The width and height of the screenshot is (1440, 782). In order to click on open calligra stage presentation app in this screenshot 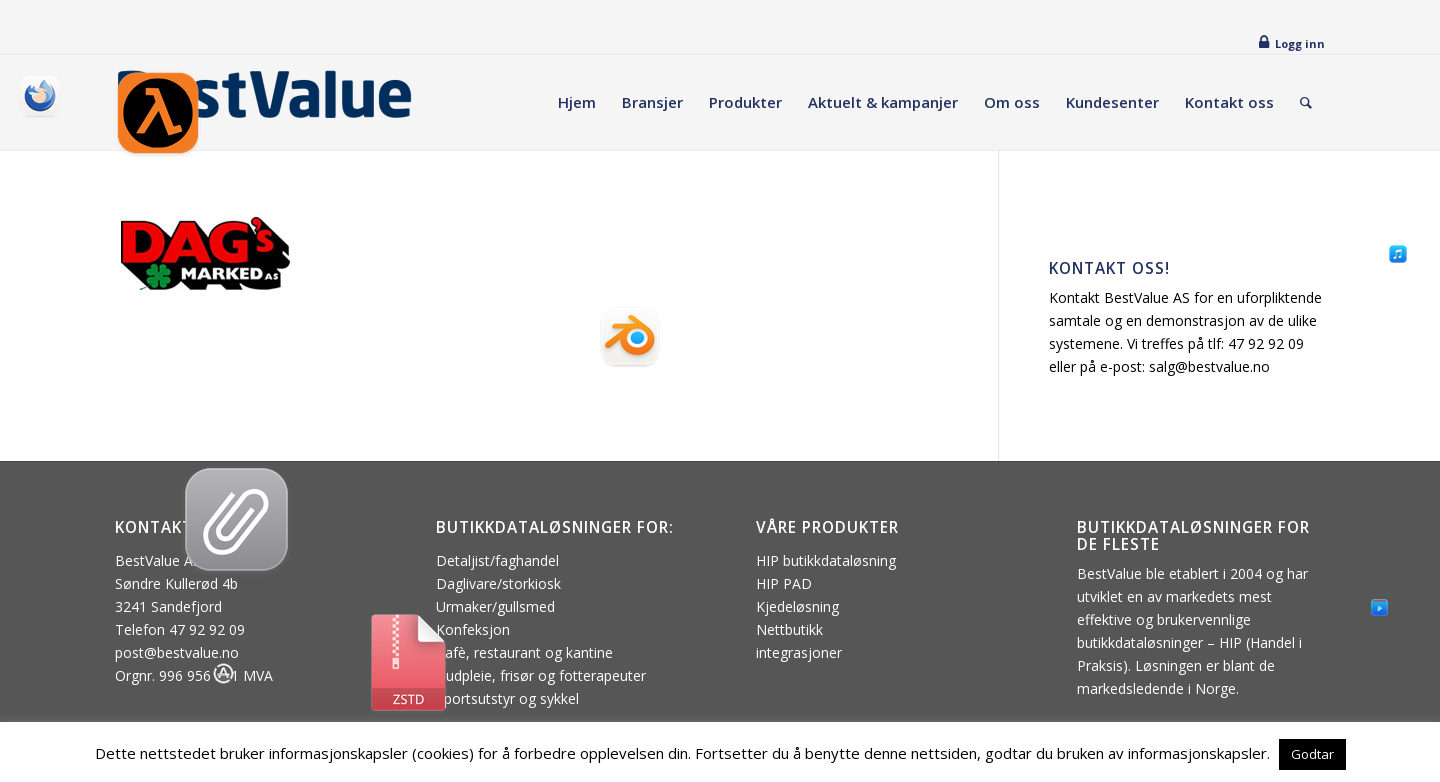, I will do `click(1379, 607)`.